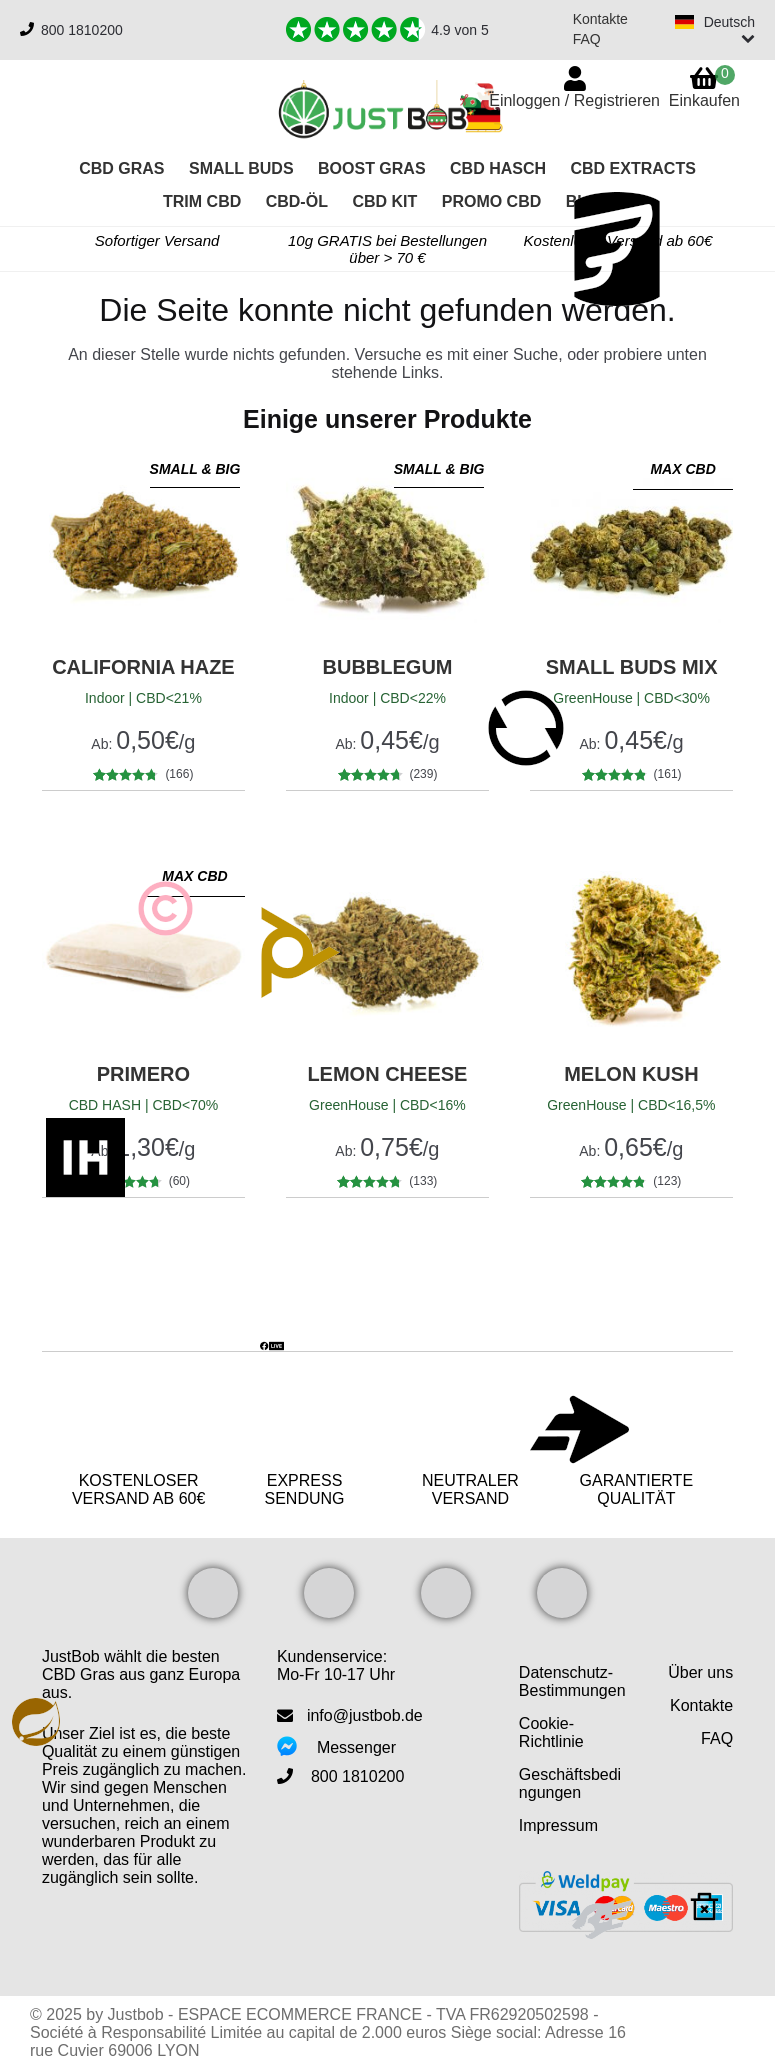 The height and width of the screenshot is (2070, 775). What do you see at coordinates (272, 1346) in the screenshot?
I see `start a facebook live broadcast` at bounding box center [272, 1346].